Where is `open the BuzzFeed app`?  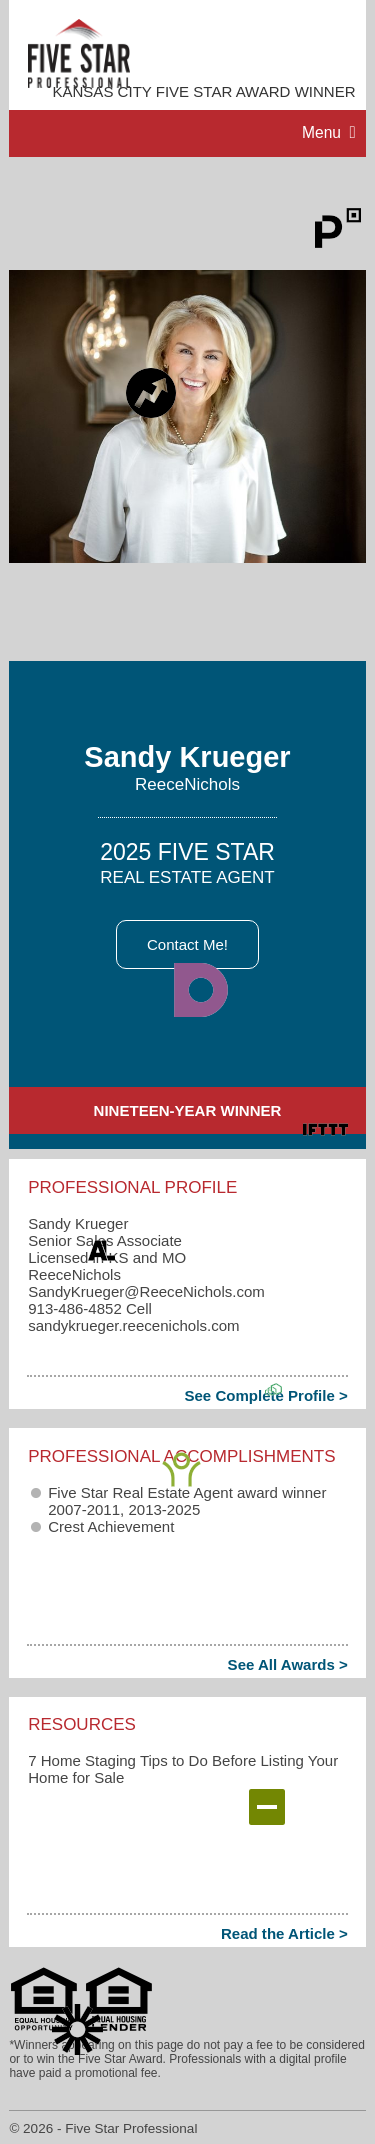 open the BuzzFeed app is located at coordinates (151, 393).